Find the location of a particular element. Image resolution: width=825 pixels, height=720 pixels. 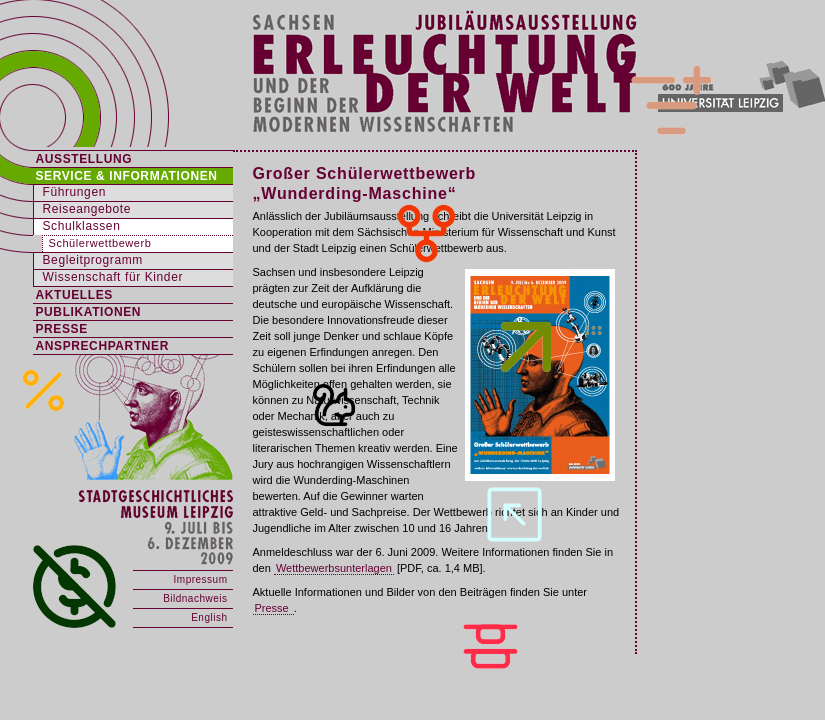

drag to reorder or rearrange items is located at coordinates (593, 330).